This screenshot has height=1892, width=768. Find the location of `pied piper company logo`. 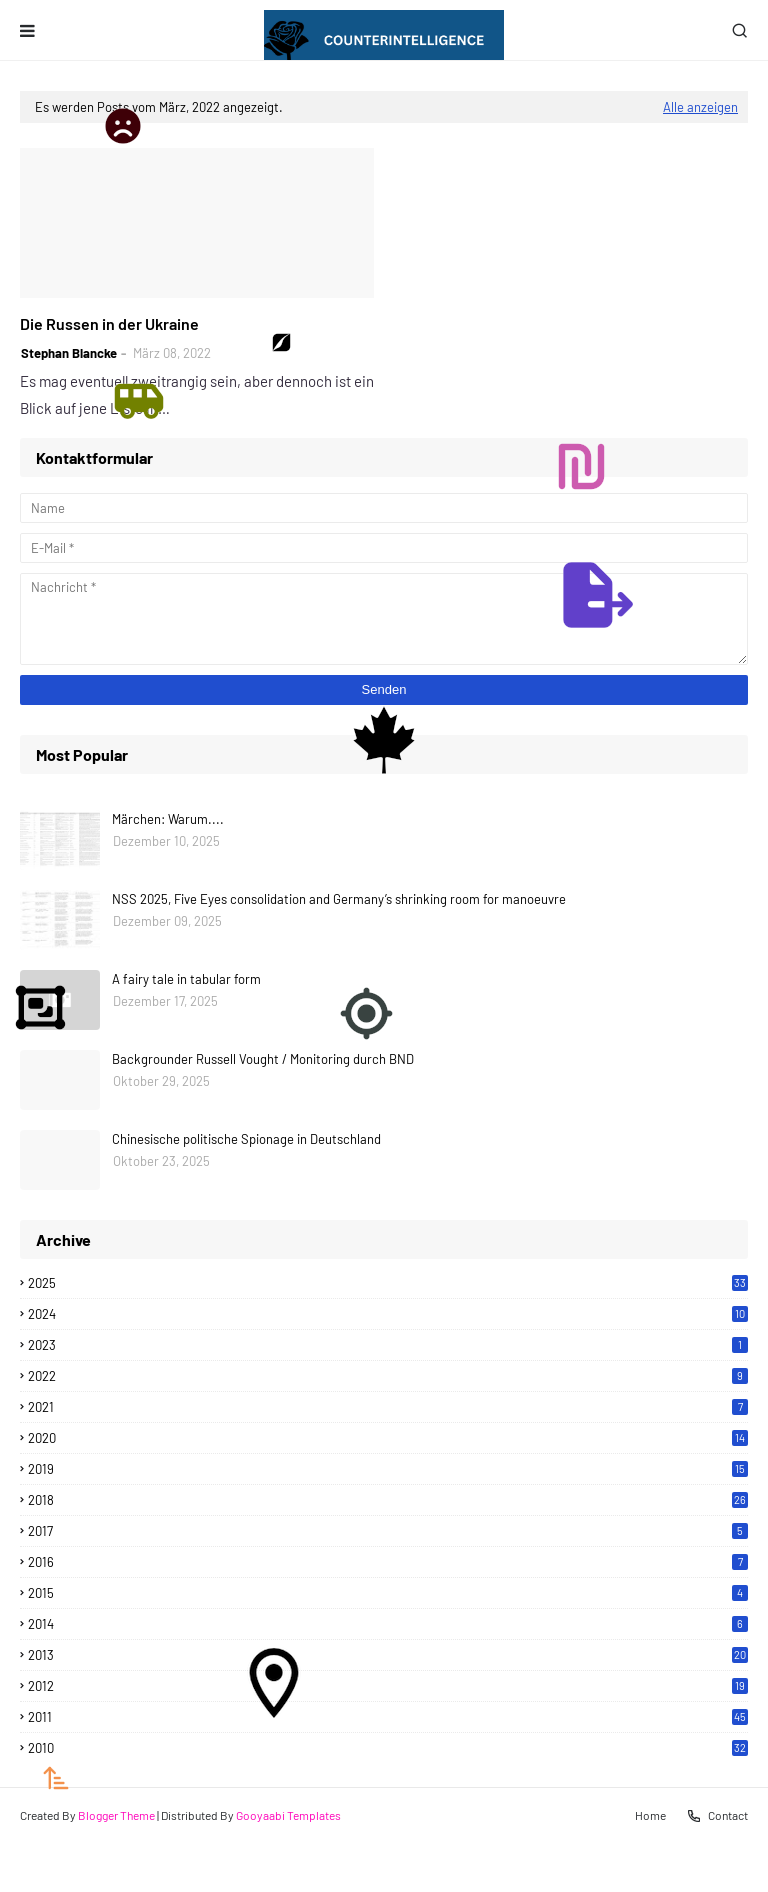

pied piper company logo is located at coordinates (281, 342).